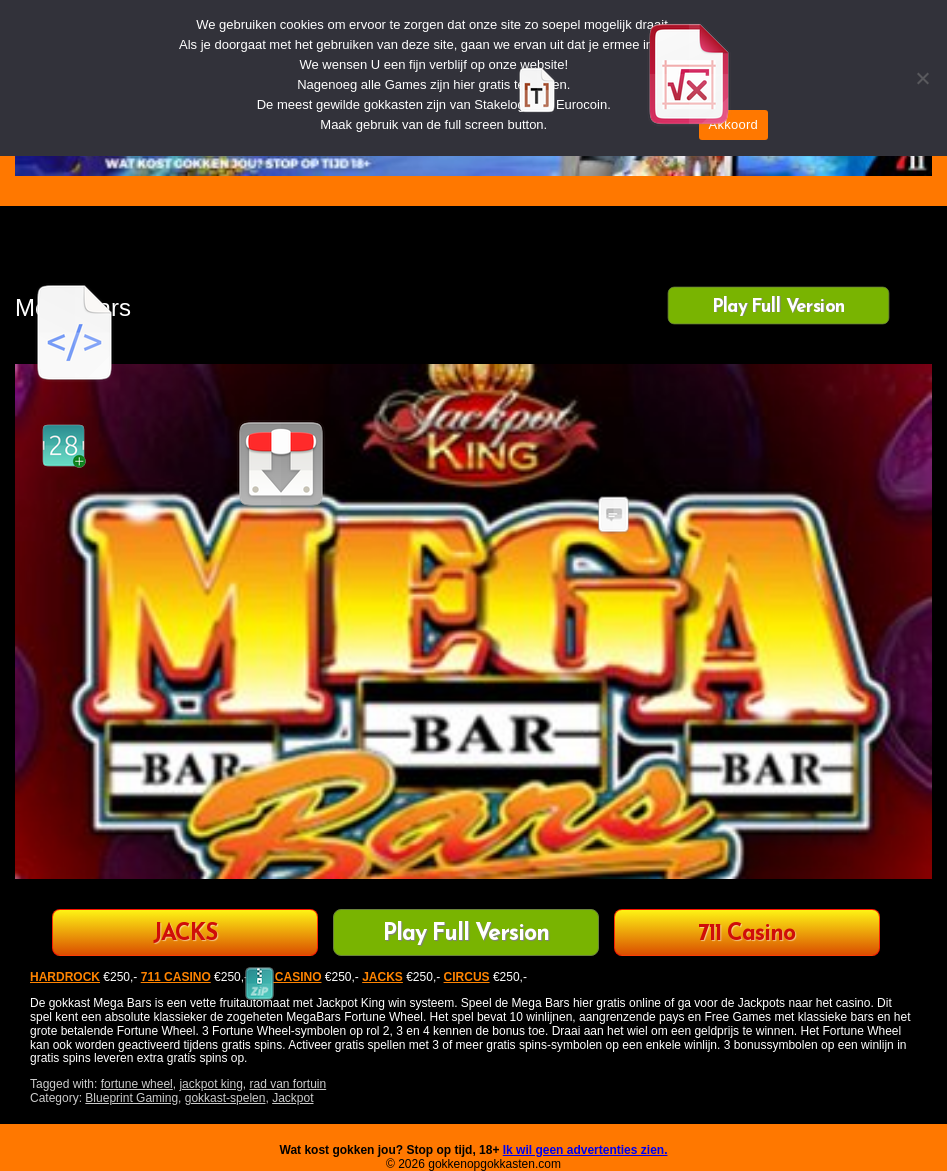 This screenshot has width=947, height=1171. What do you see at coordinates (63, 445) in the screenshot?
I see `create a new calendar appointment` at bounding box center [63, 445].